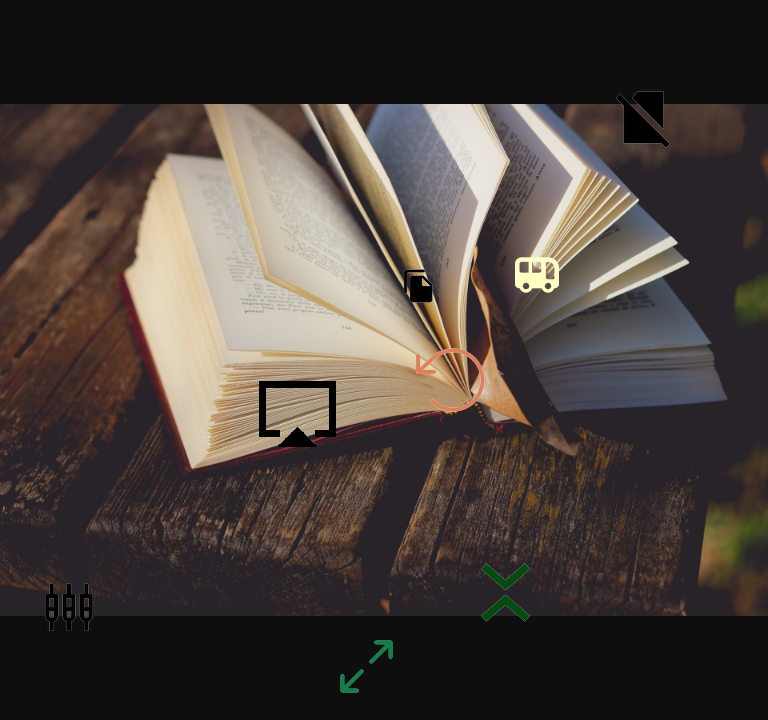 The image size is (768, 720). I want to click on collapse an expanded section or panel, so click(505, 592).